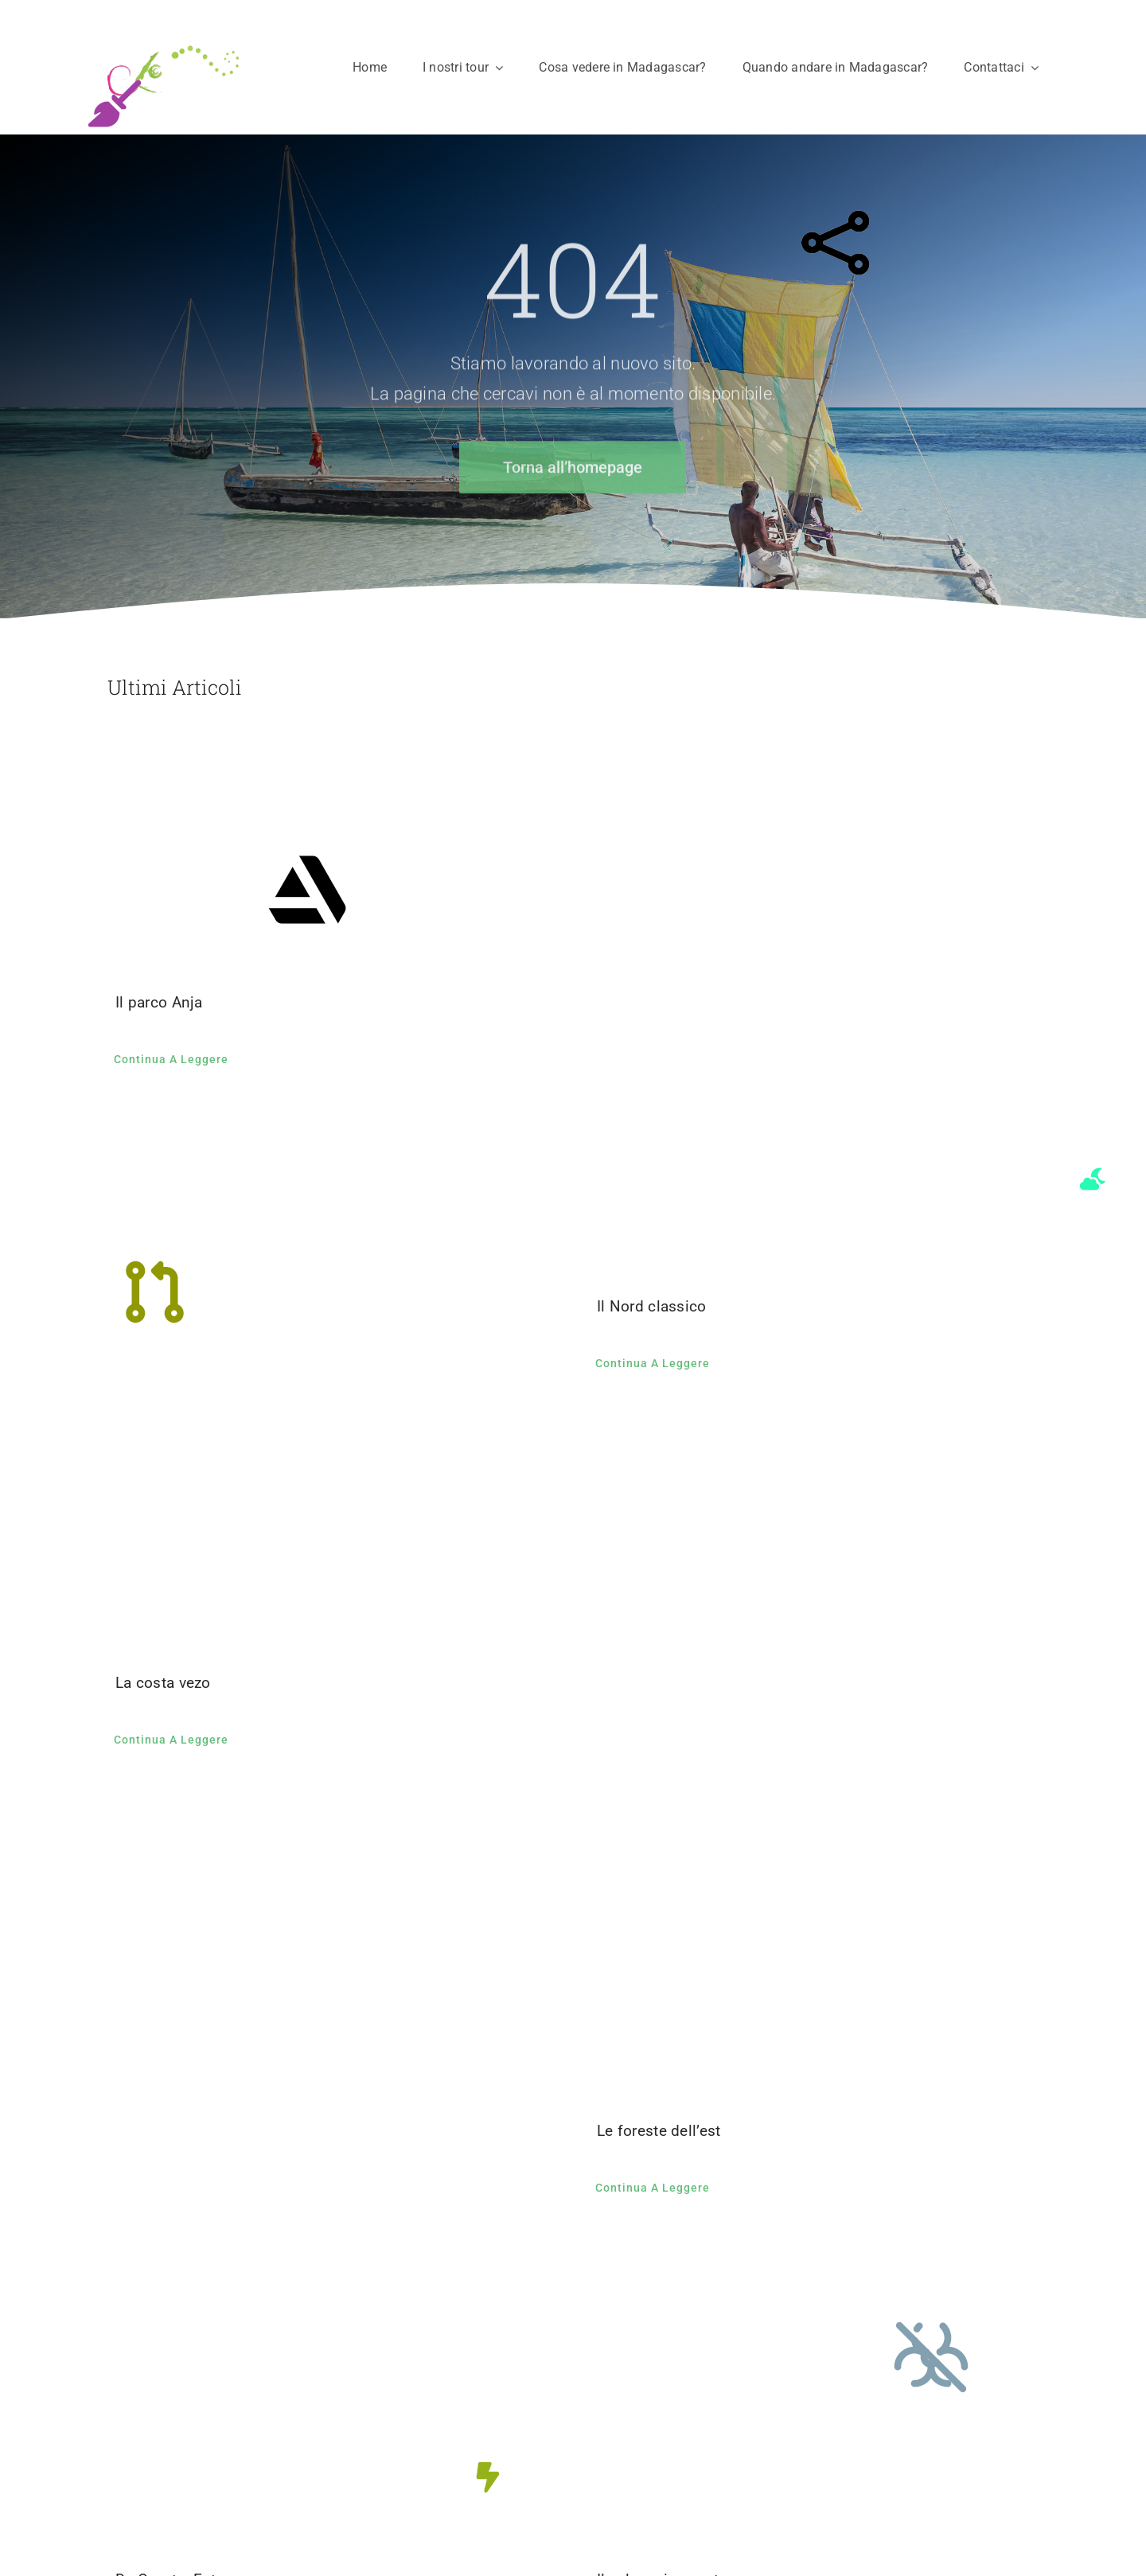  What do you see at coordinates (115, 103) in the screenshot?
I see `clear or clean up items` at bounding box center [115, 103].